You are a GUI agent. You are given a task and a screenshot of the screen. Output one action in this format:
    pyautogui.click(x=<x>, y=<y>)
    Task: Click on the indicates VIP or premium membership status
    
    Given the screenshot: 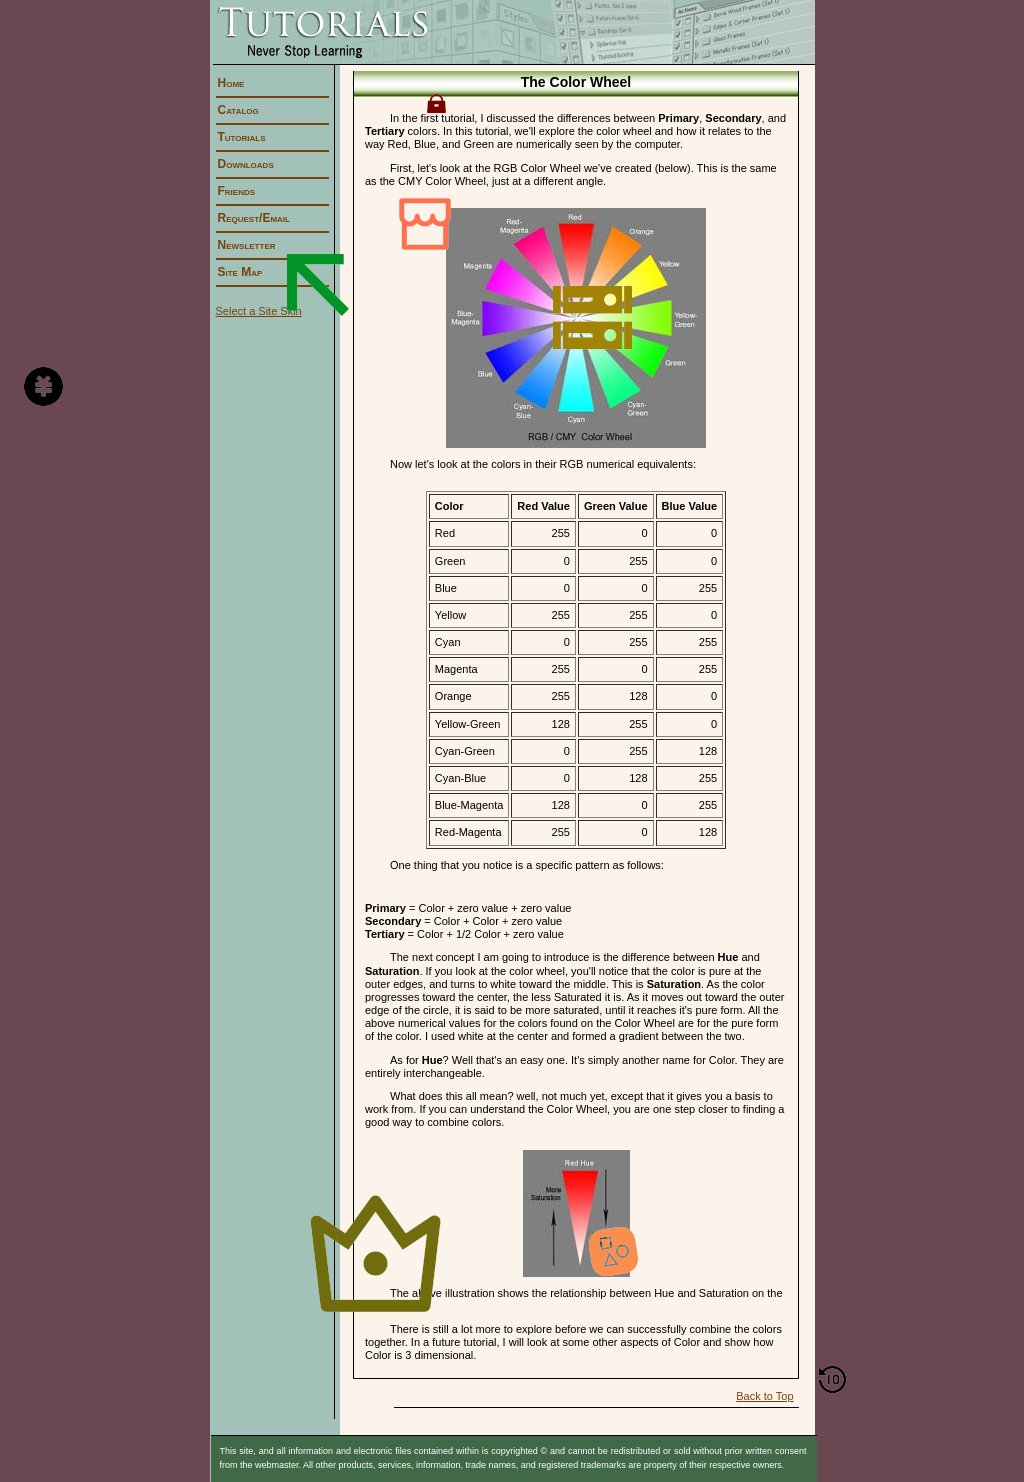 What is the action you would take?
    pyautogui.click(x=375, y=1257)
    